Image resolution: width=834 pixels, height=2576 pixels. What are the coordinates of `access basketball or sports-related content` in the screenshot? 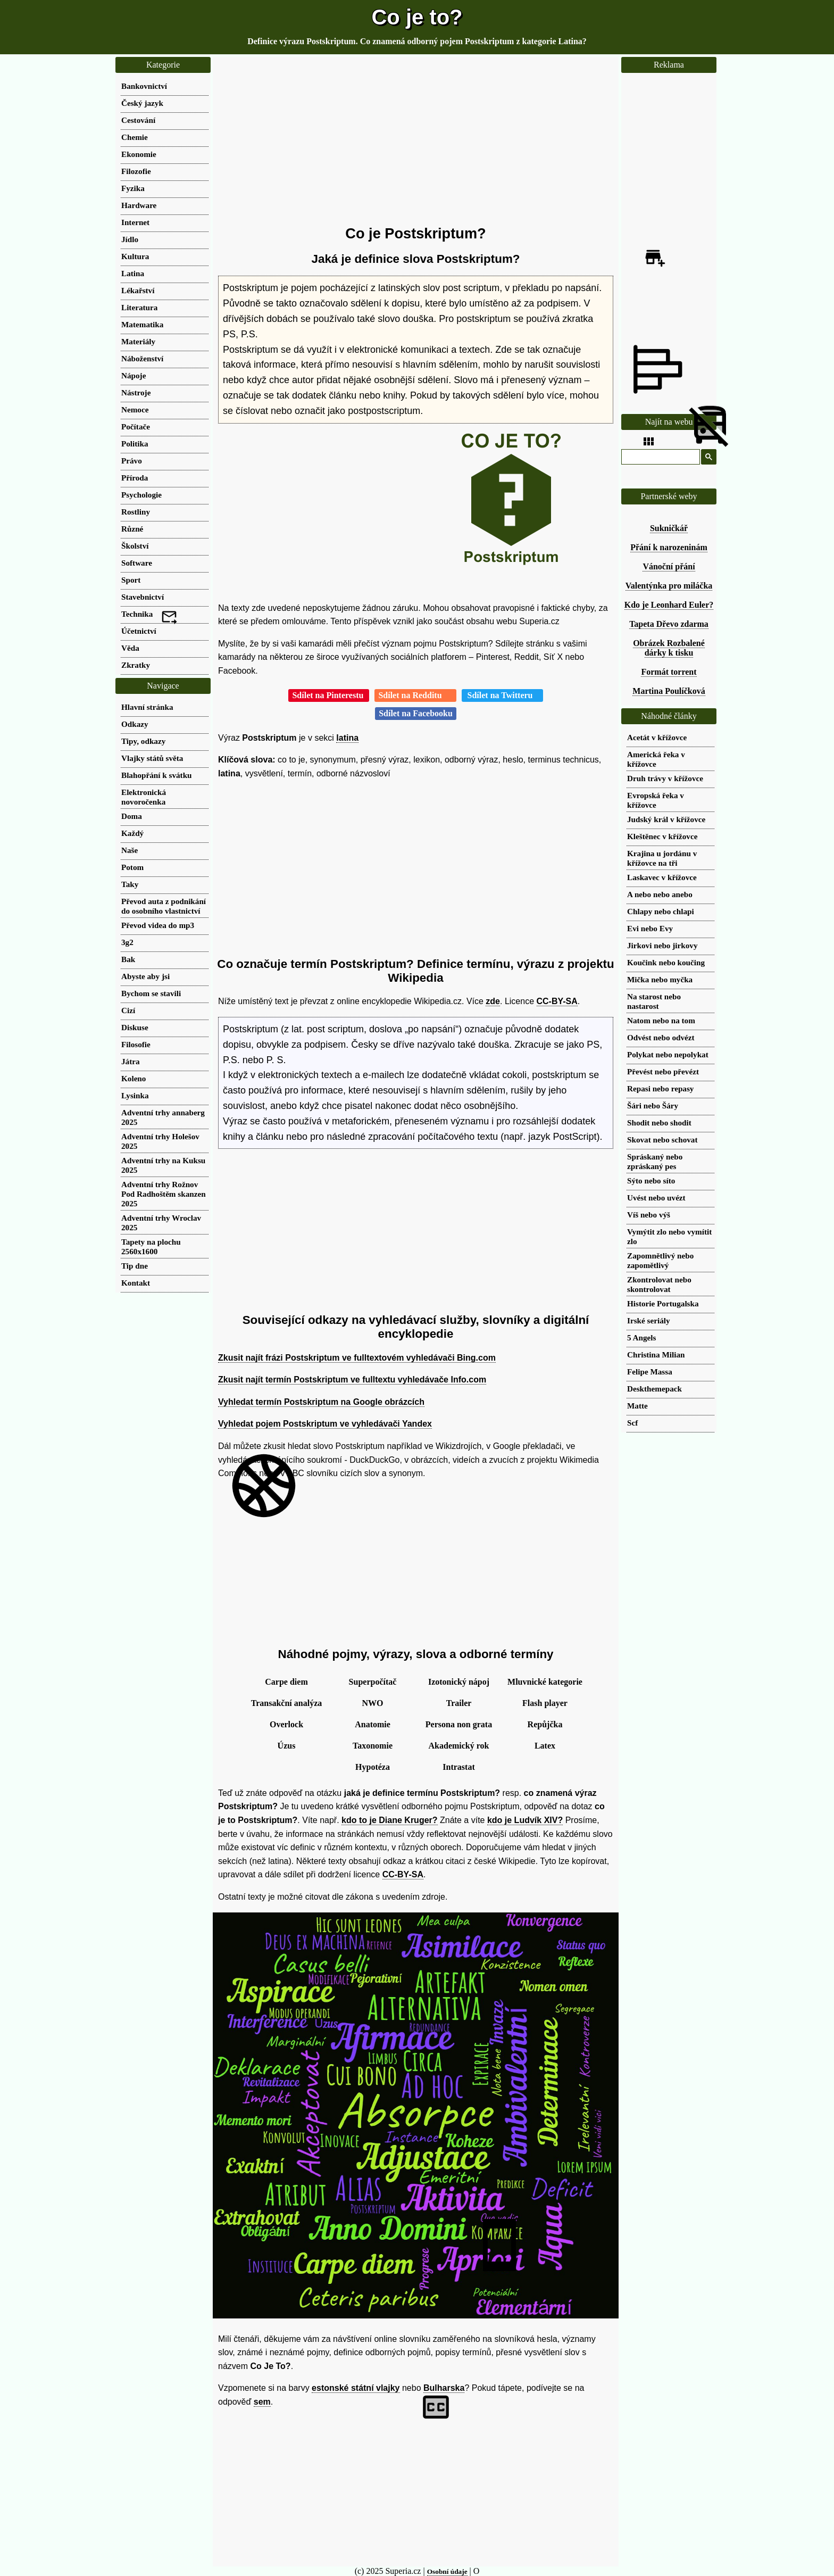 It's located at (264, 1486).